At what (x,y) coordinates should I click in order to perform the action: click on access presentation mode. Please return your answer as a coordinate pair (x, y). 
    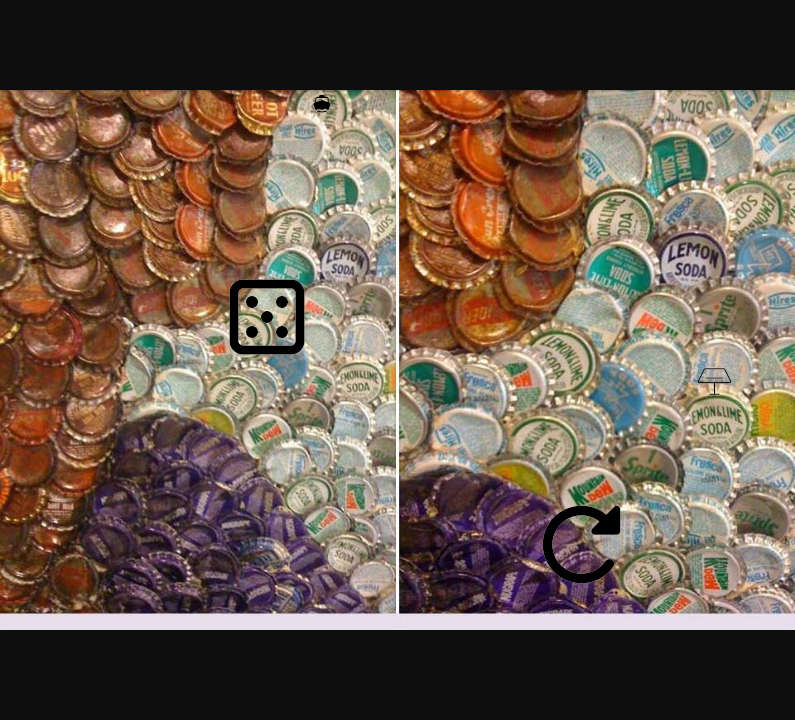
    Looking at the image, I should click on (714, 381).